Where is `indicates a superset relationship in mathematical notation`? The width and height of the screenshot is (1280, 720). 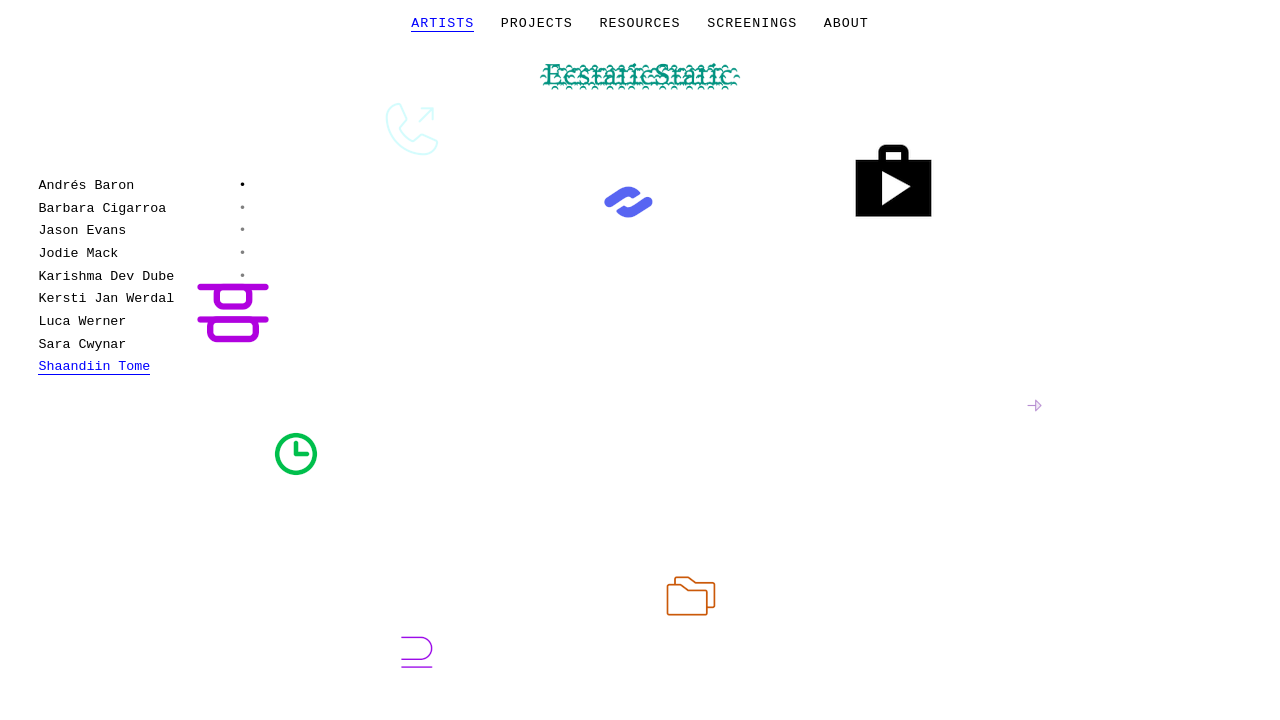 indicates a superset relationship in mathematical notation is located at coordinates (416, 653).